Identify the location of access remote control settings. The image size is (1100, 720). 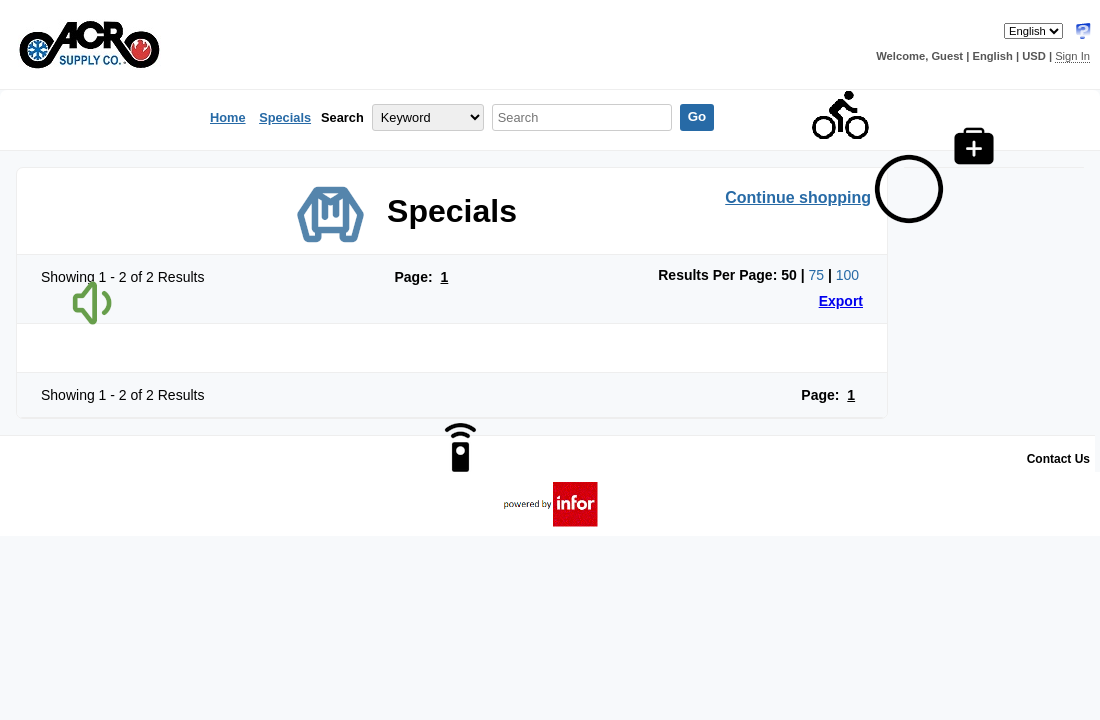
(460, 448).